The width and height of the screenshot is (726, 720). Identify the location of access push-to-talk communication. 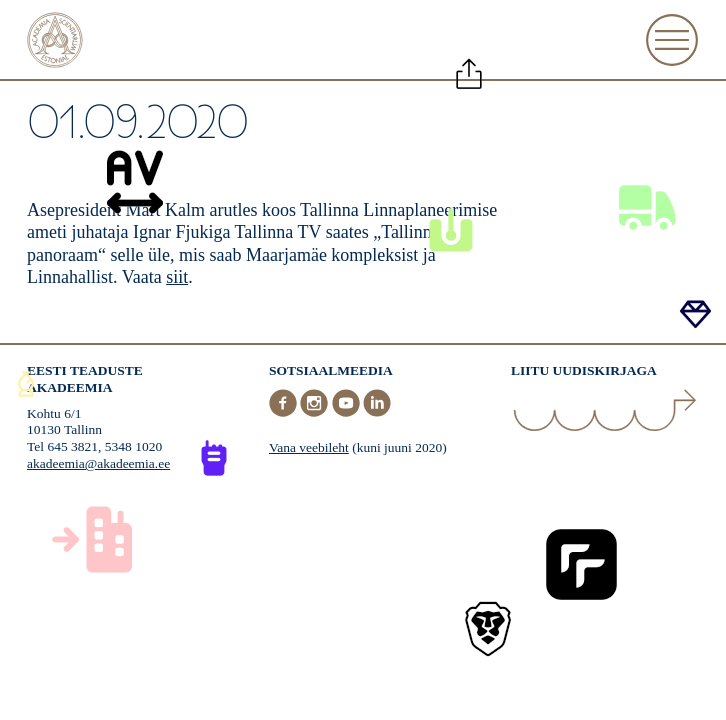
(214, 459).